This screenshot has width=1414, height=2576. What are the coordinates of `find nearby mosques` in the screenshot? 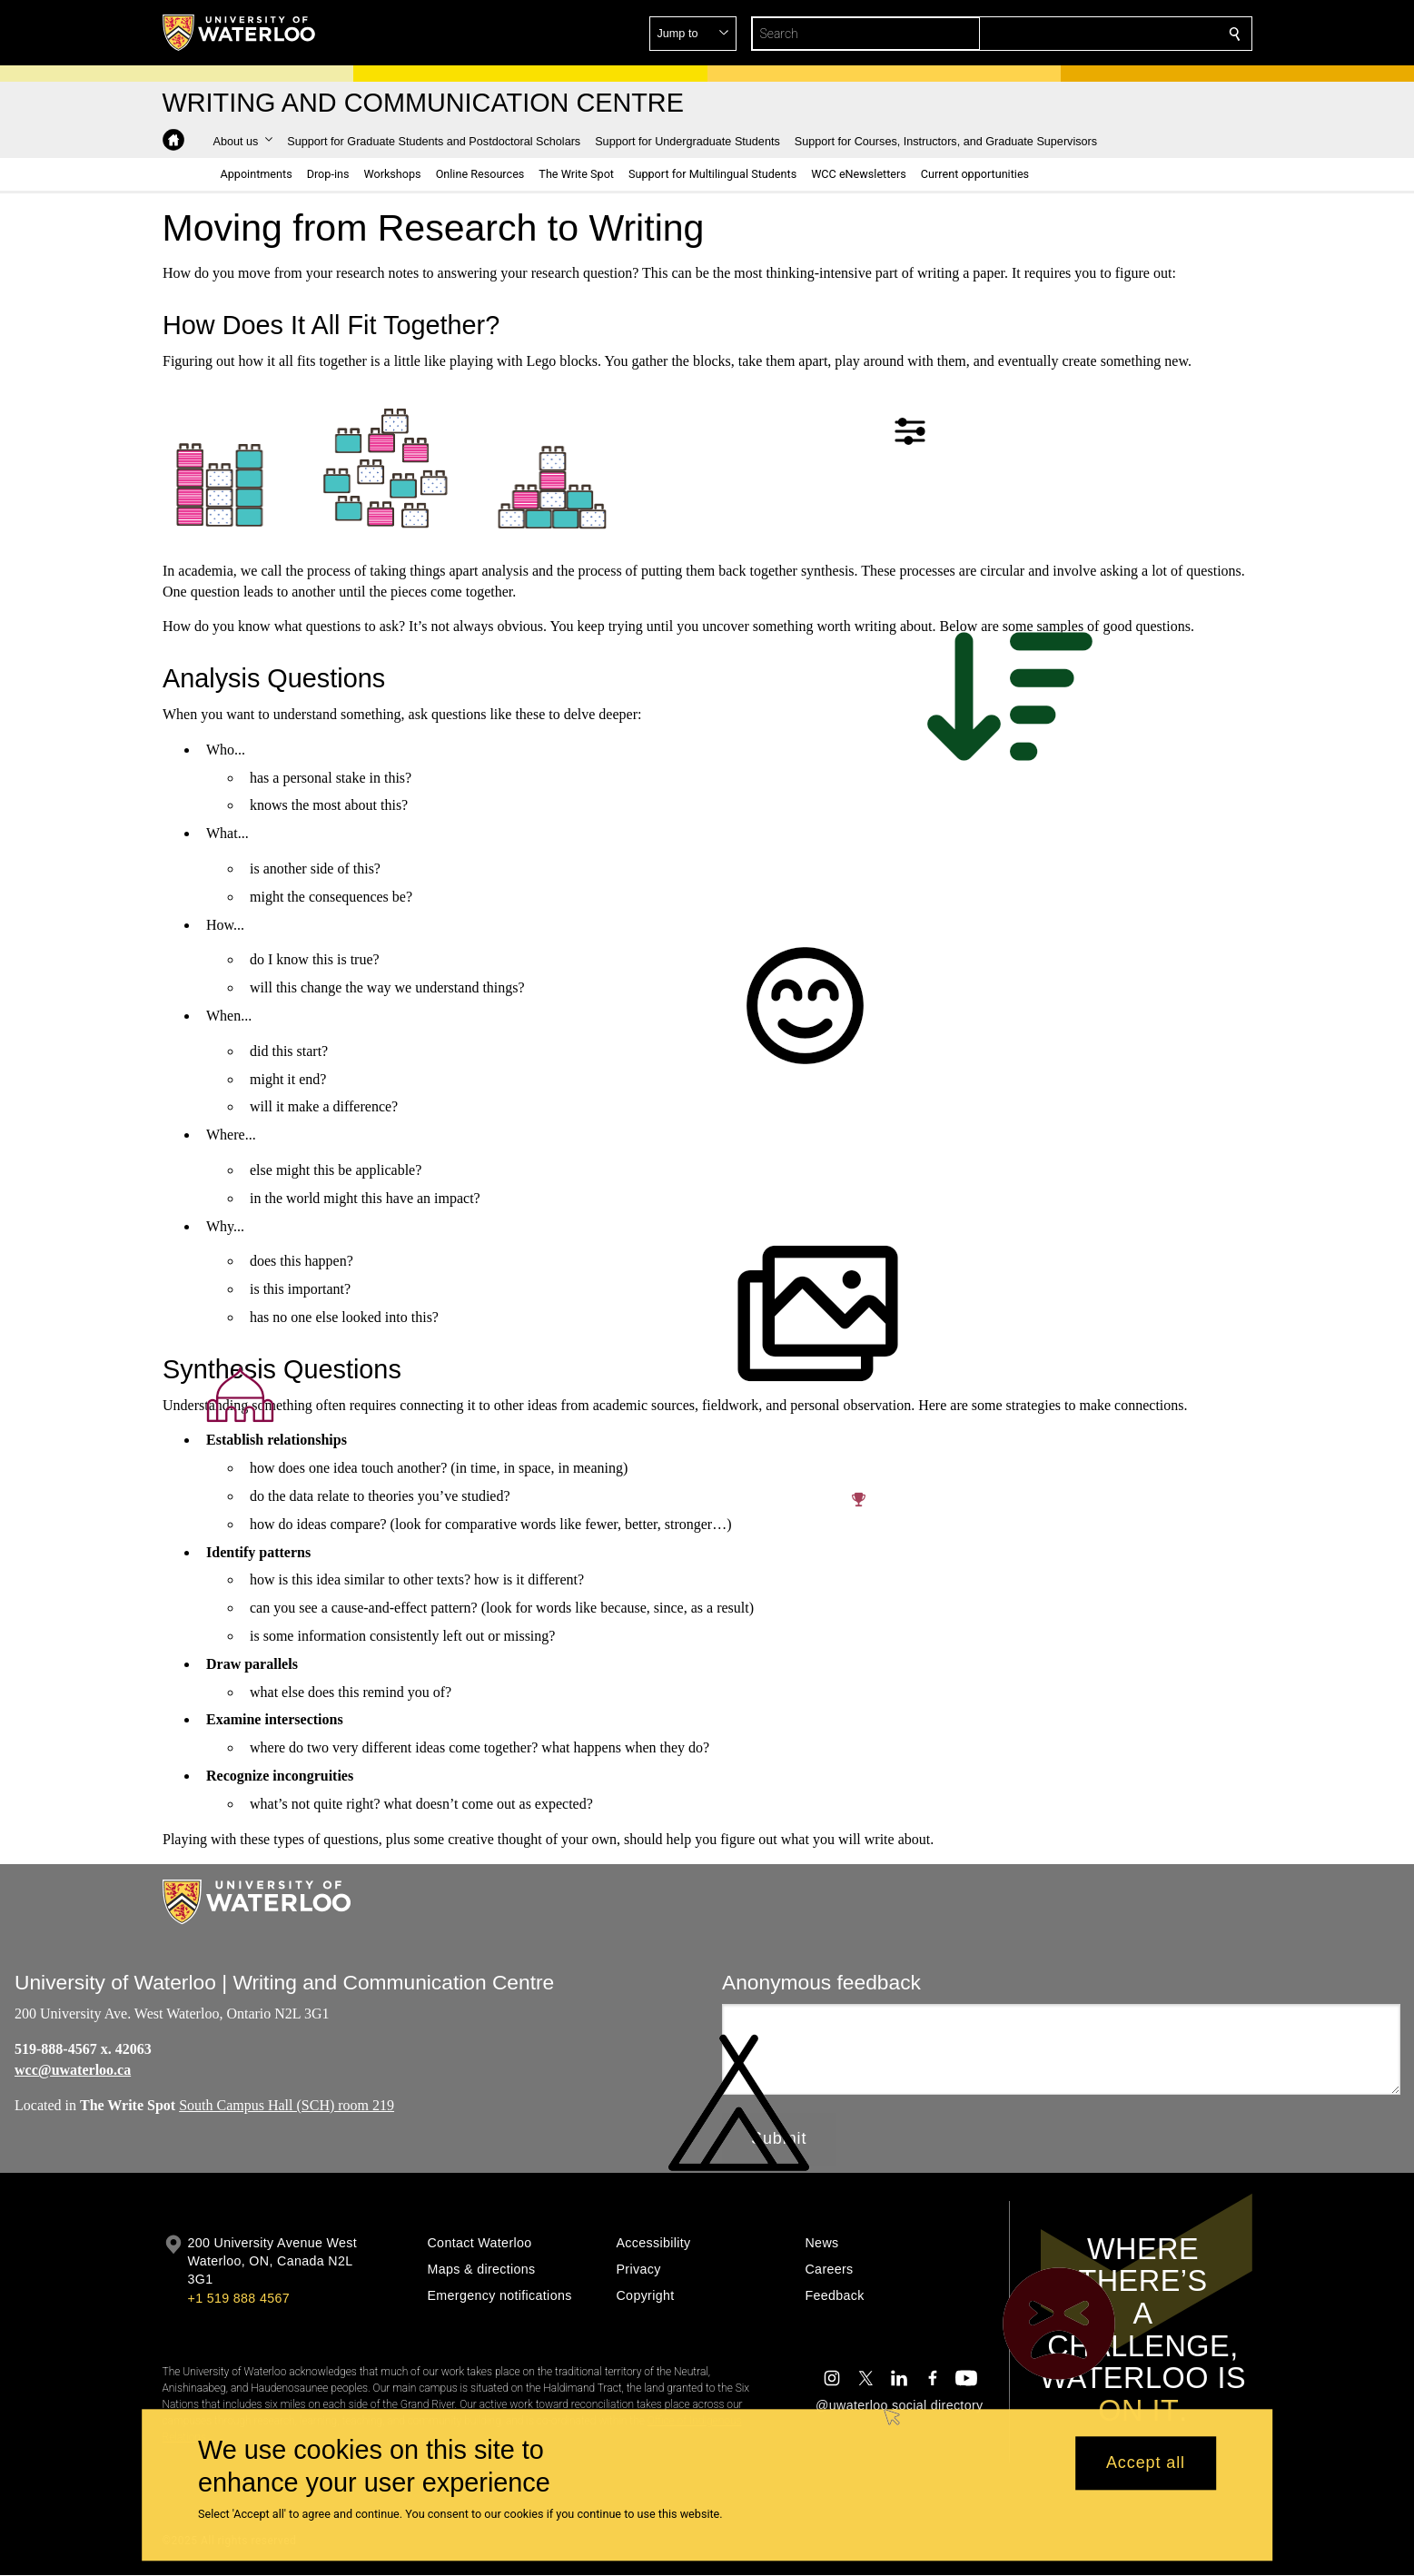 It's located at (240, 1397).